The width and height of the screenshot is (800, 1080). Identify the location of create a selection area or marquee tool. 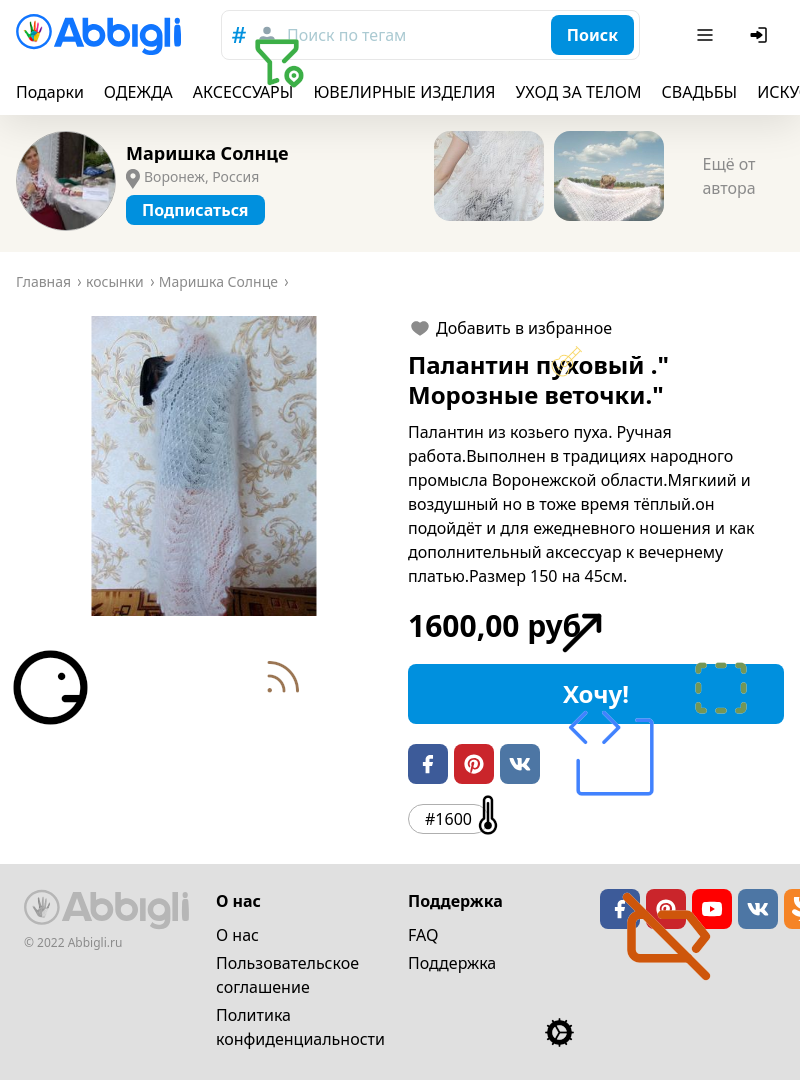
(721, 688).